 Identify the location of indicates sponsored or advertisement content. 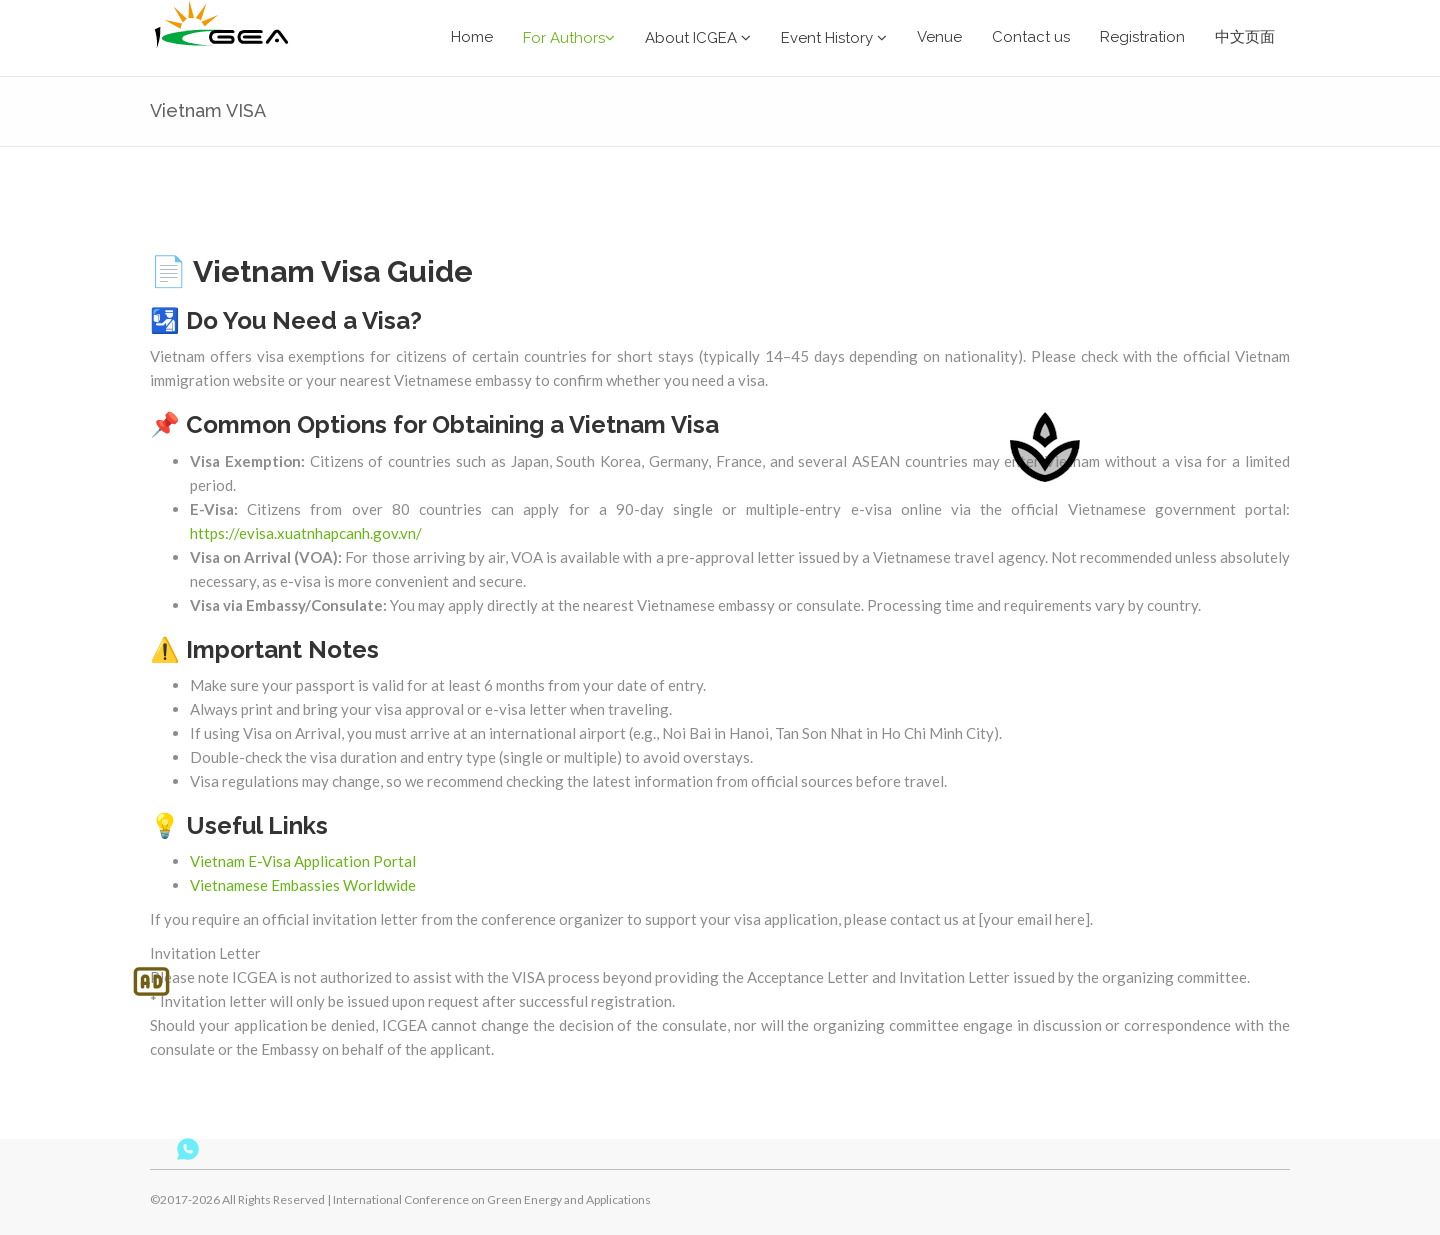
(151, 981).